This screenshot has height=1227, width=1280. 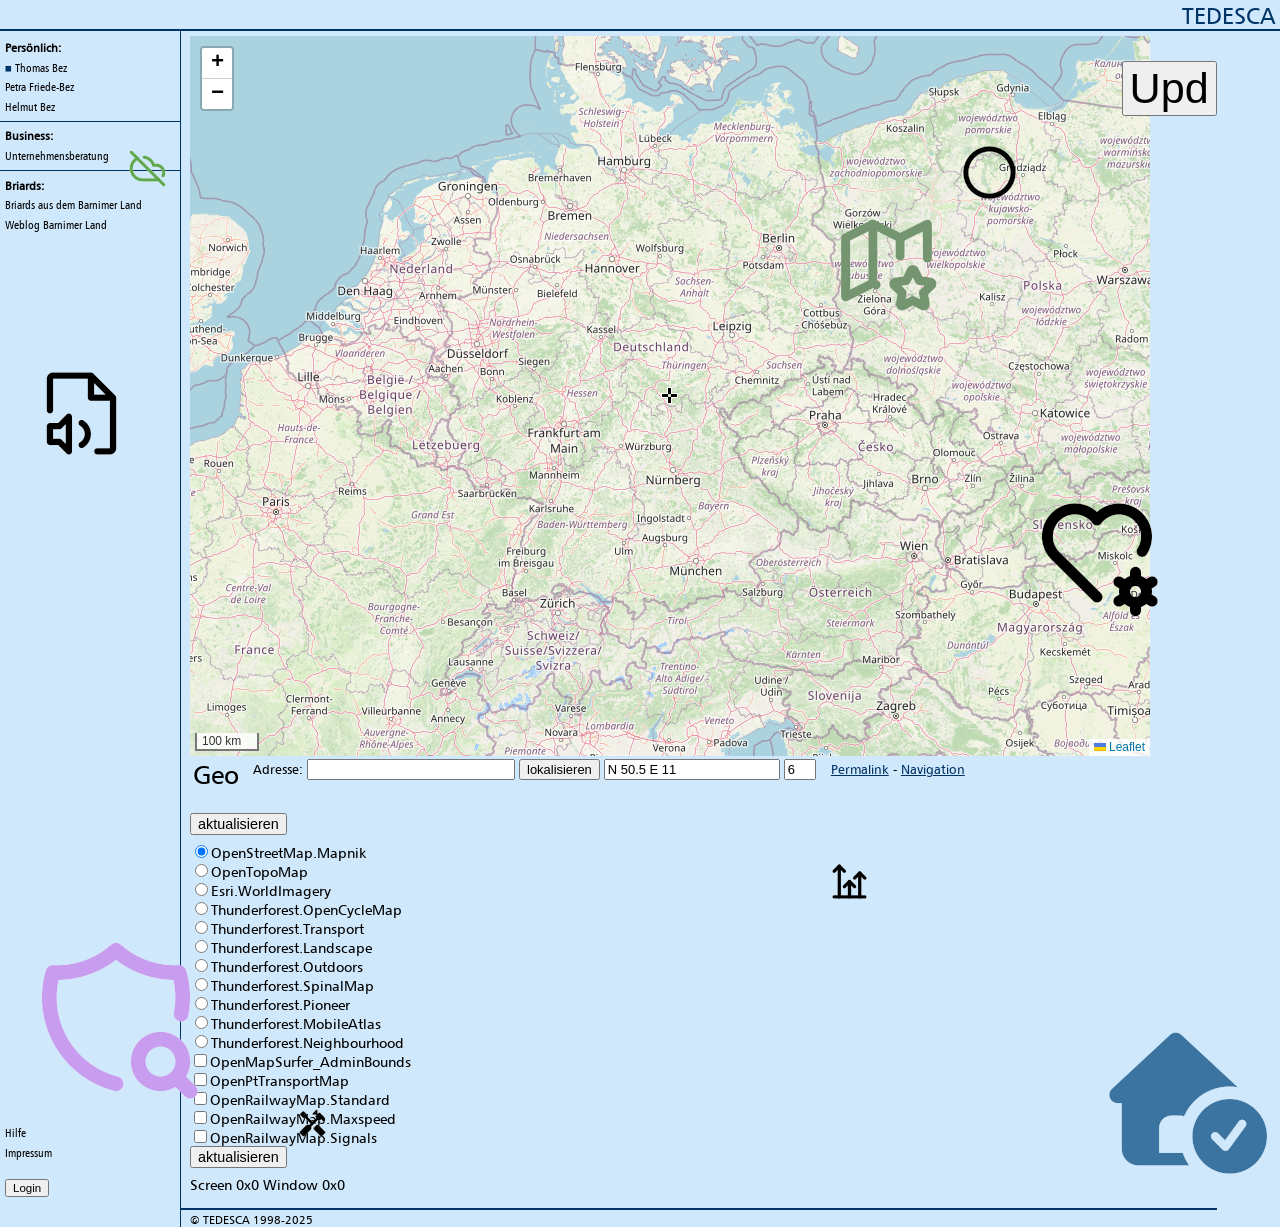 What do you see at coordinates (886, 260) in the screenshot?
I see `view favorite locations on map` at bounding box center [886, 260].